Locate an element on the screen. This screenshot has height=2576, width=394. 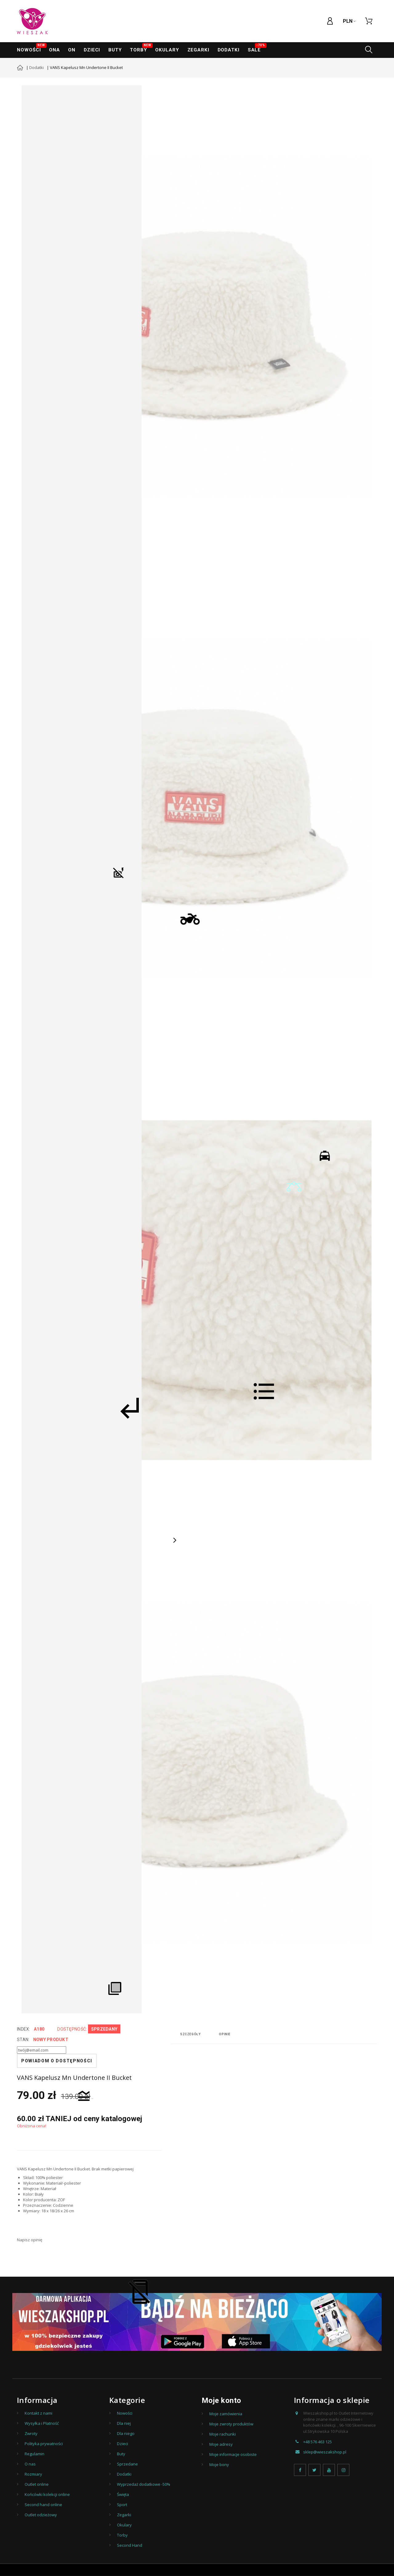
view items in a bulleted list format is located at coordinates (264, 1391).